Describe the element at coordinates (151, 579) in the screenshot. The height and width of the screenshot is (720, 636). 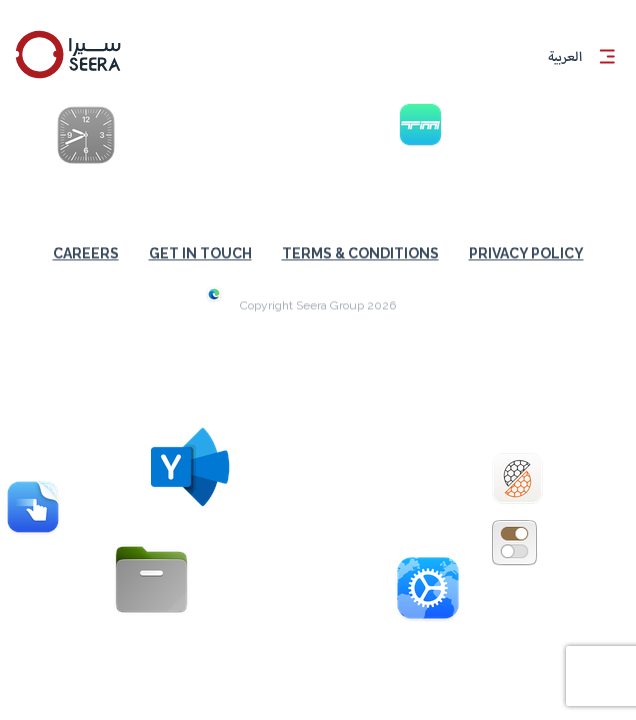
I see `open the file manager` at that location.